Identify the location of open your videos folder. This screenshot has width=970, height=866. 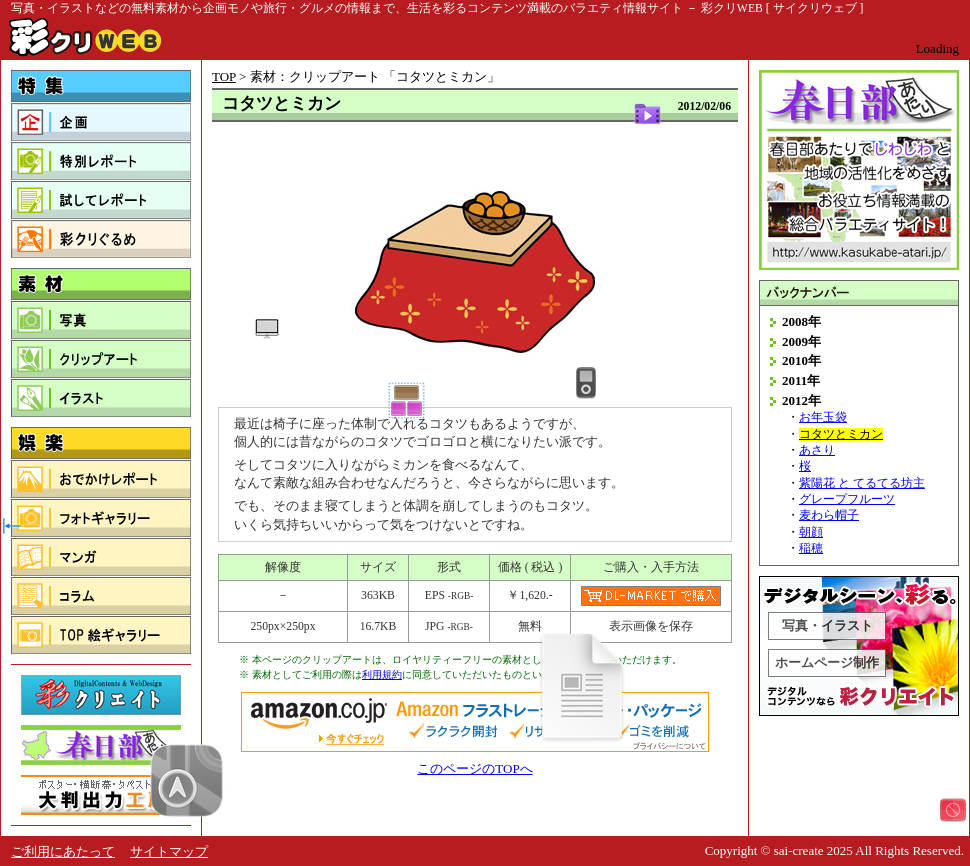
(647, 114).